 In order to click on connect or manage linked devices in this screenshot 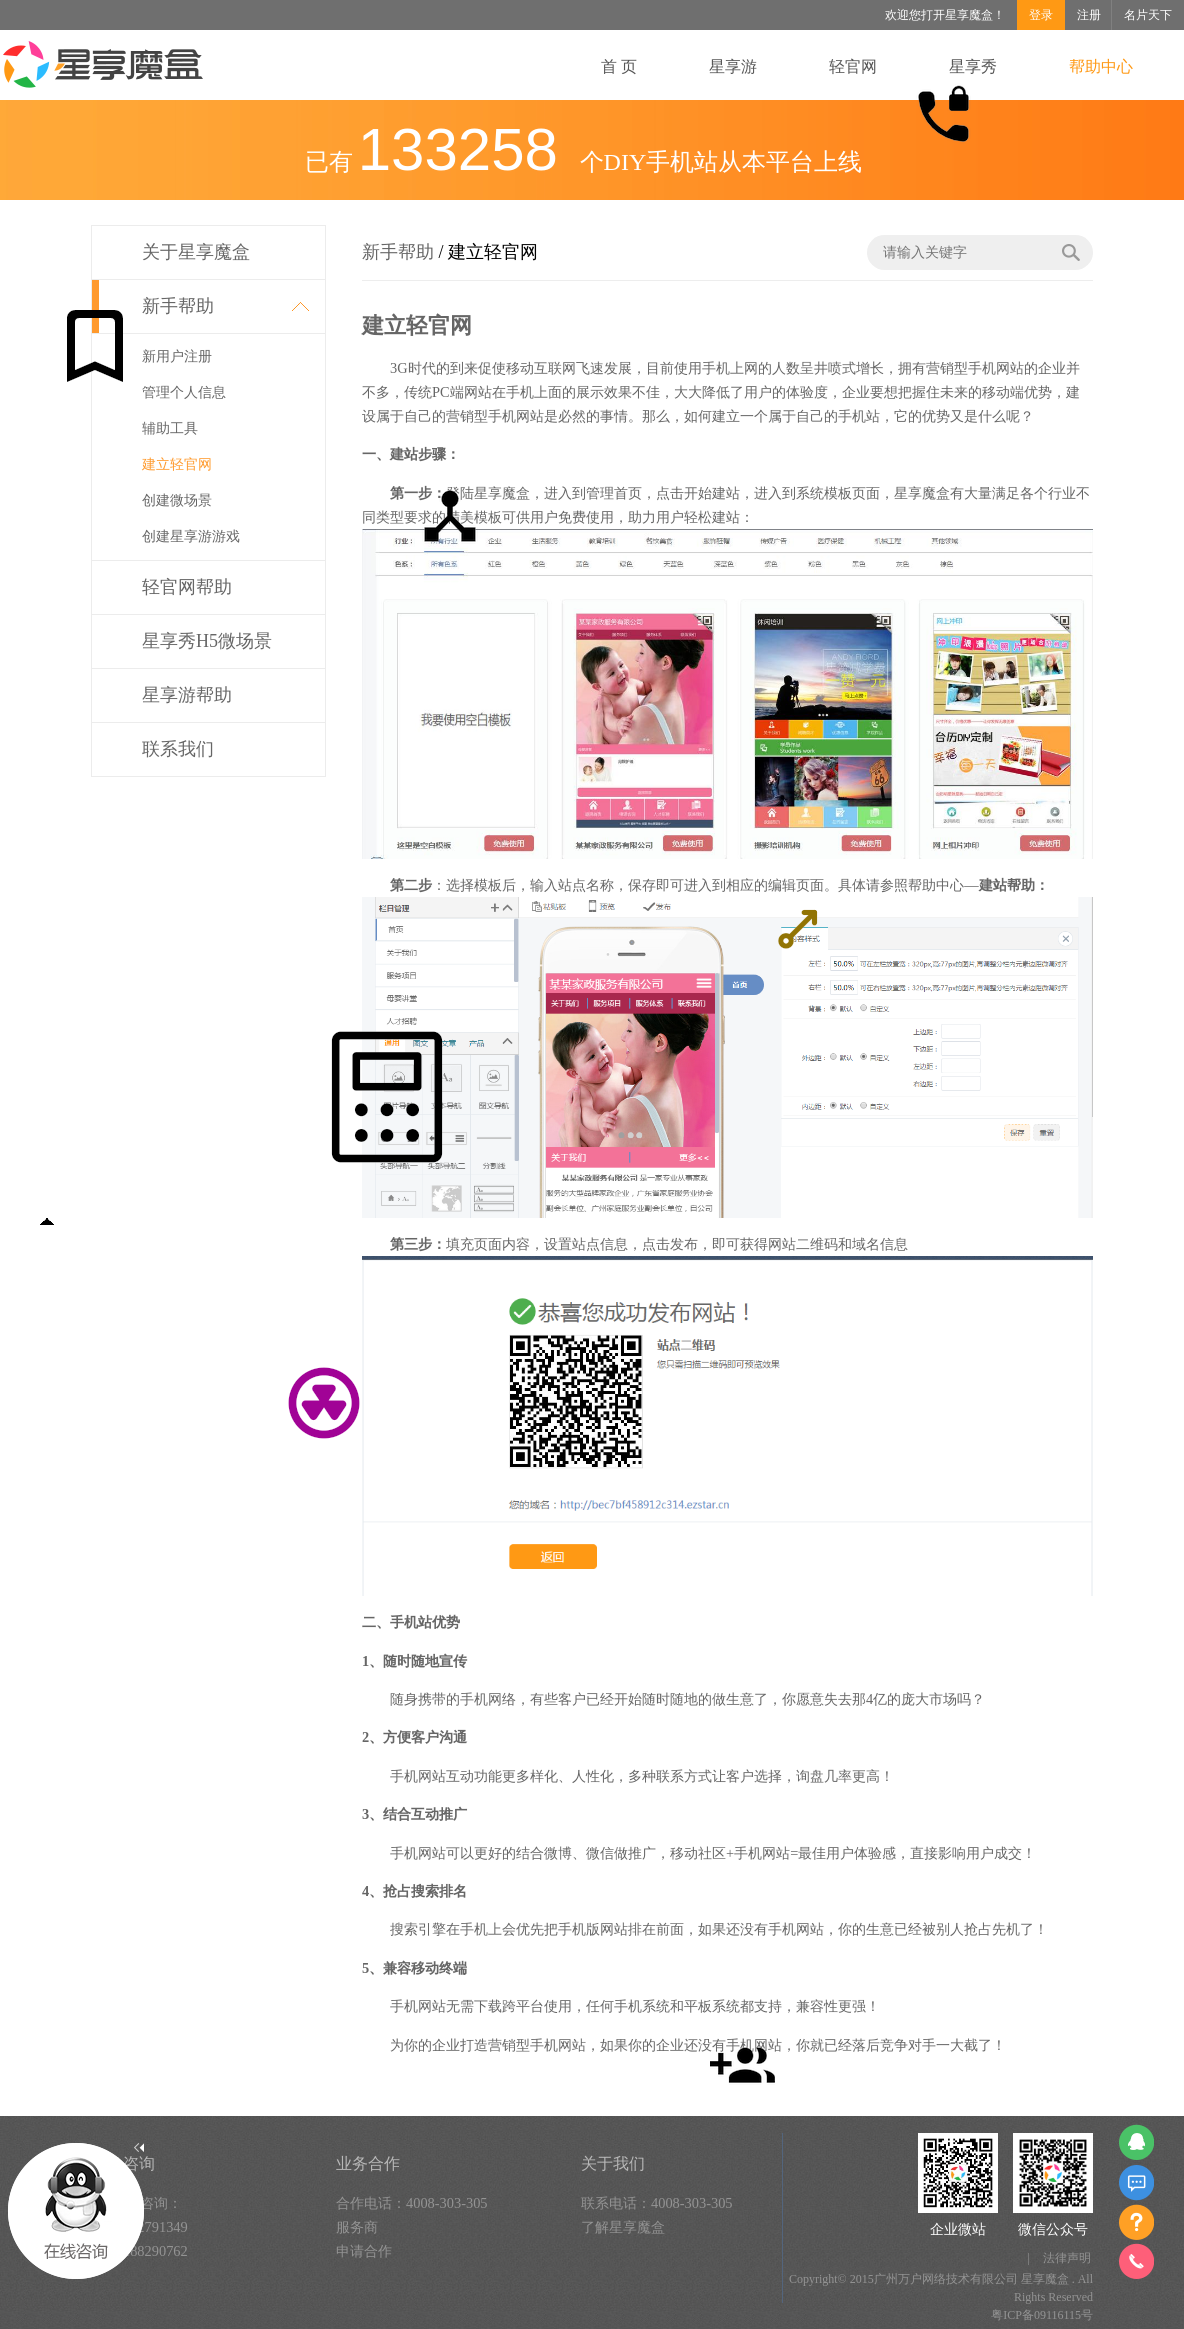, I will do `click(450, 516)`.